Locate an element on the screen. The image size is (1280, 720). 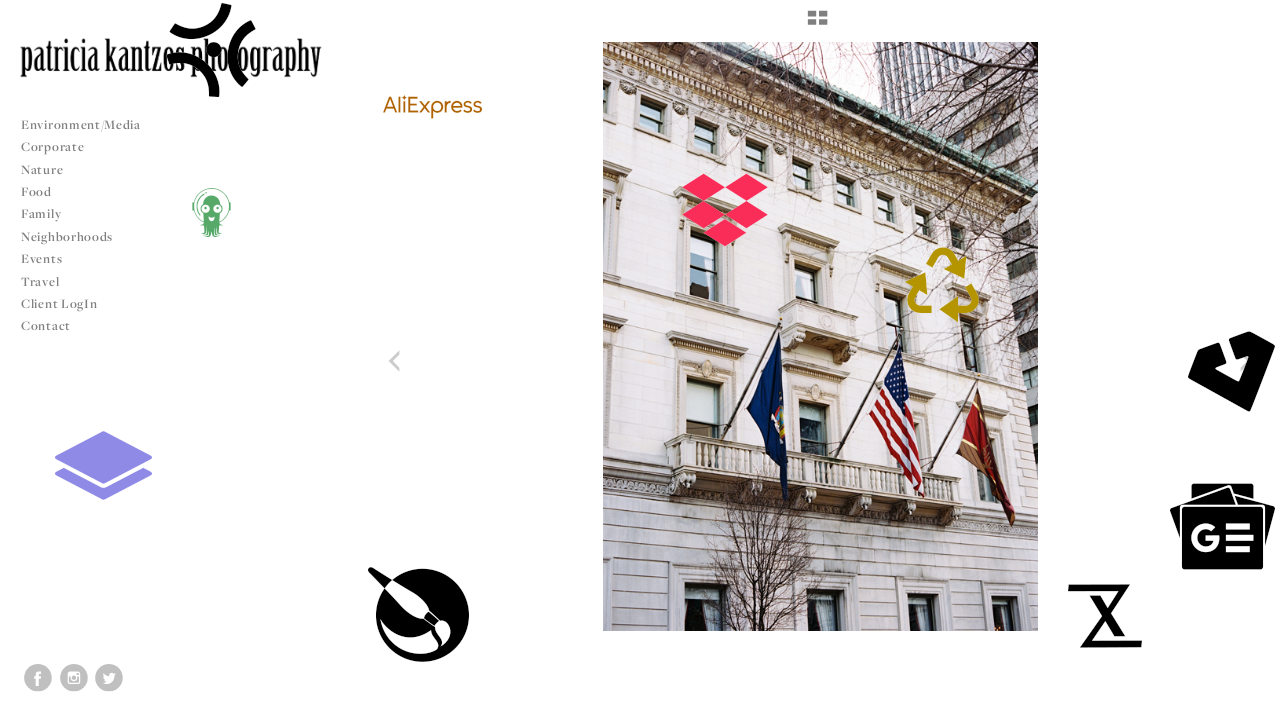
argo cd logo - a gitops continuous delivery tool is located at coordinates (211, 212).